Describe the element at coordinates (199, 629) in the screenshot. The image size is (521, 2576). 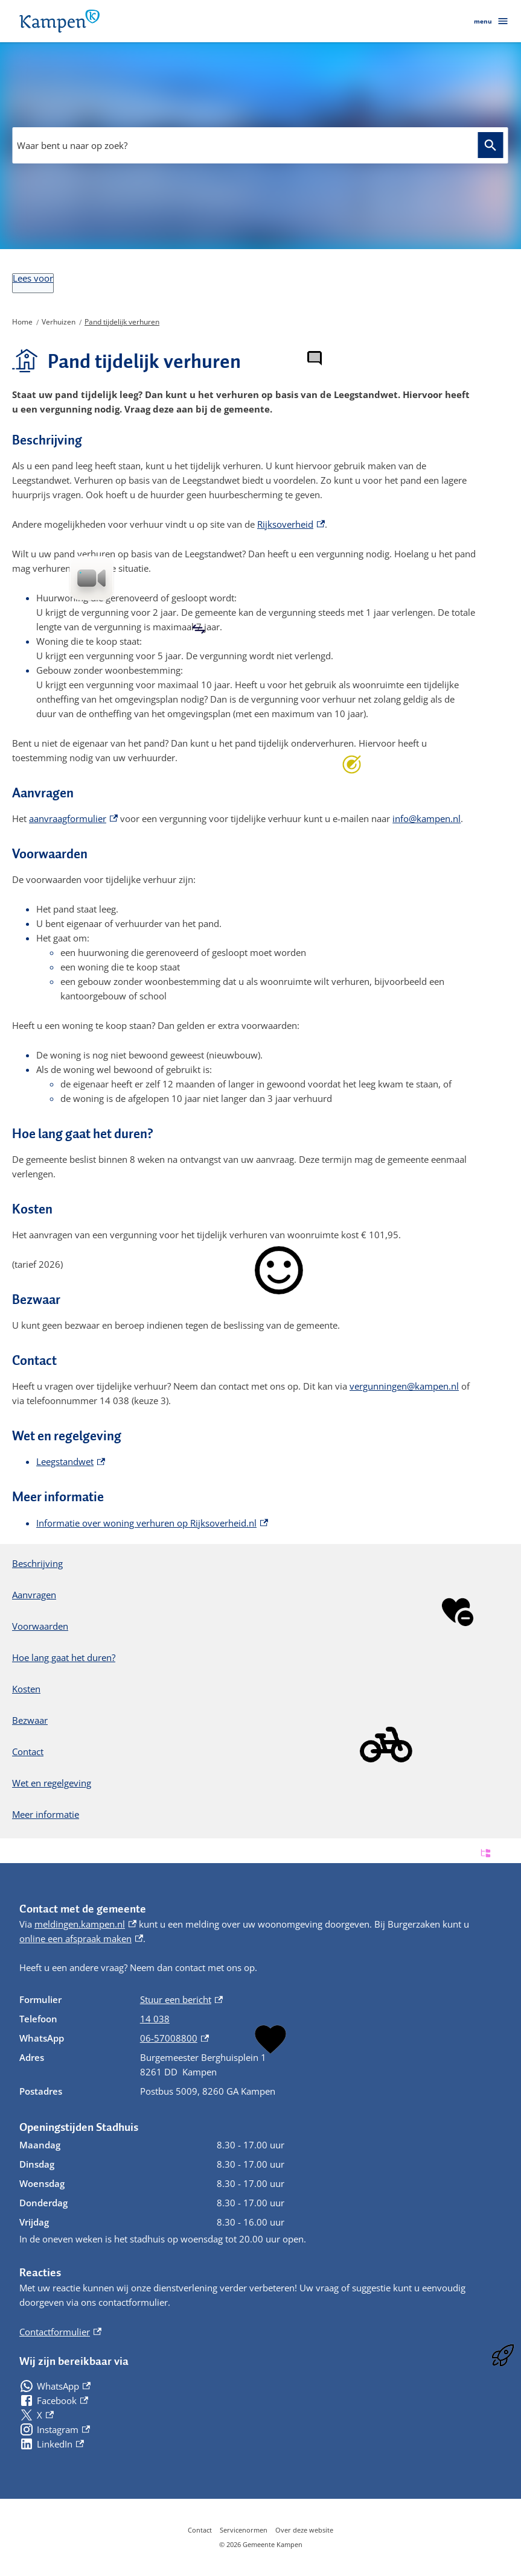
I see `swap or exchange items` at that location.